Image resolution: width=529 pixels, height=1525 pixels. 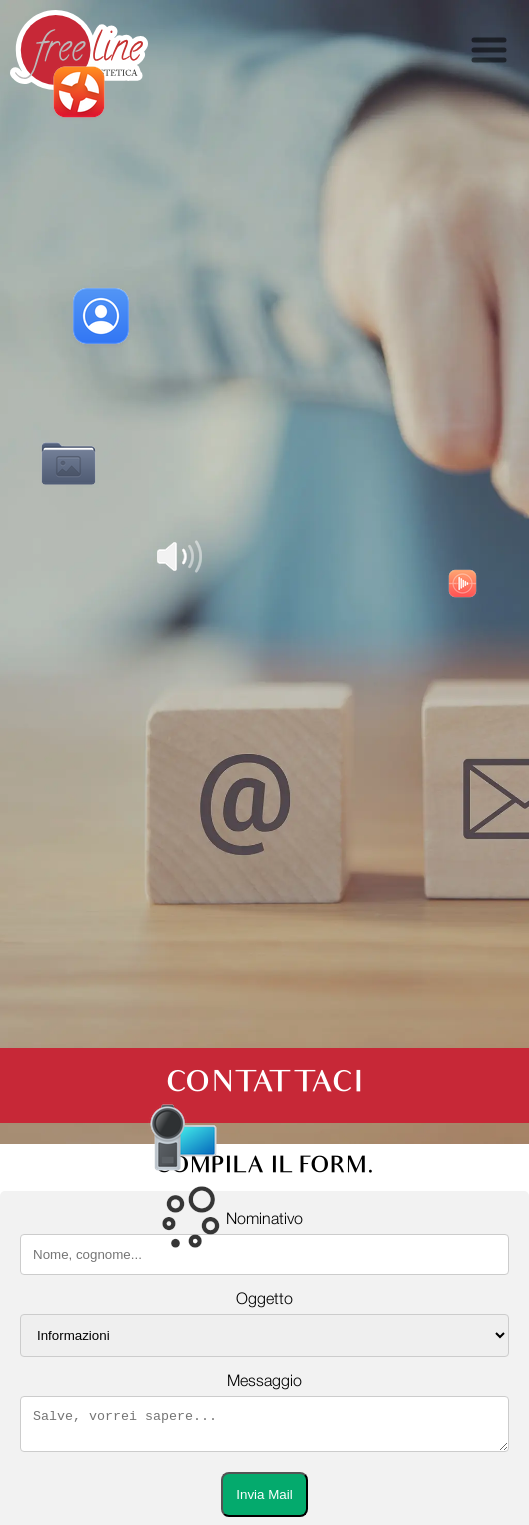 What do you see at coordinates (462, 583) in the screenshot?
I see `open audiotube music streaming app` at bounding box center [462, 583].